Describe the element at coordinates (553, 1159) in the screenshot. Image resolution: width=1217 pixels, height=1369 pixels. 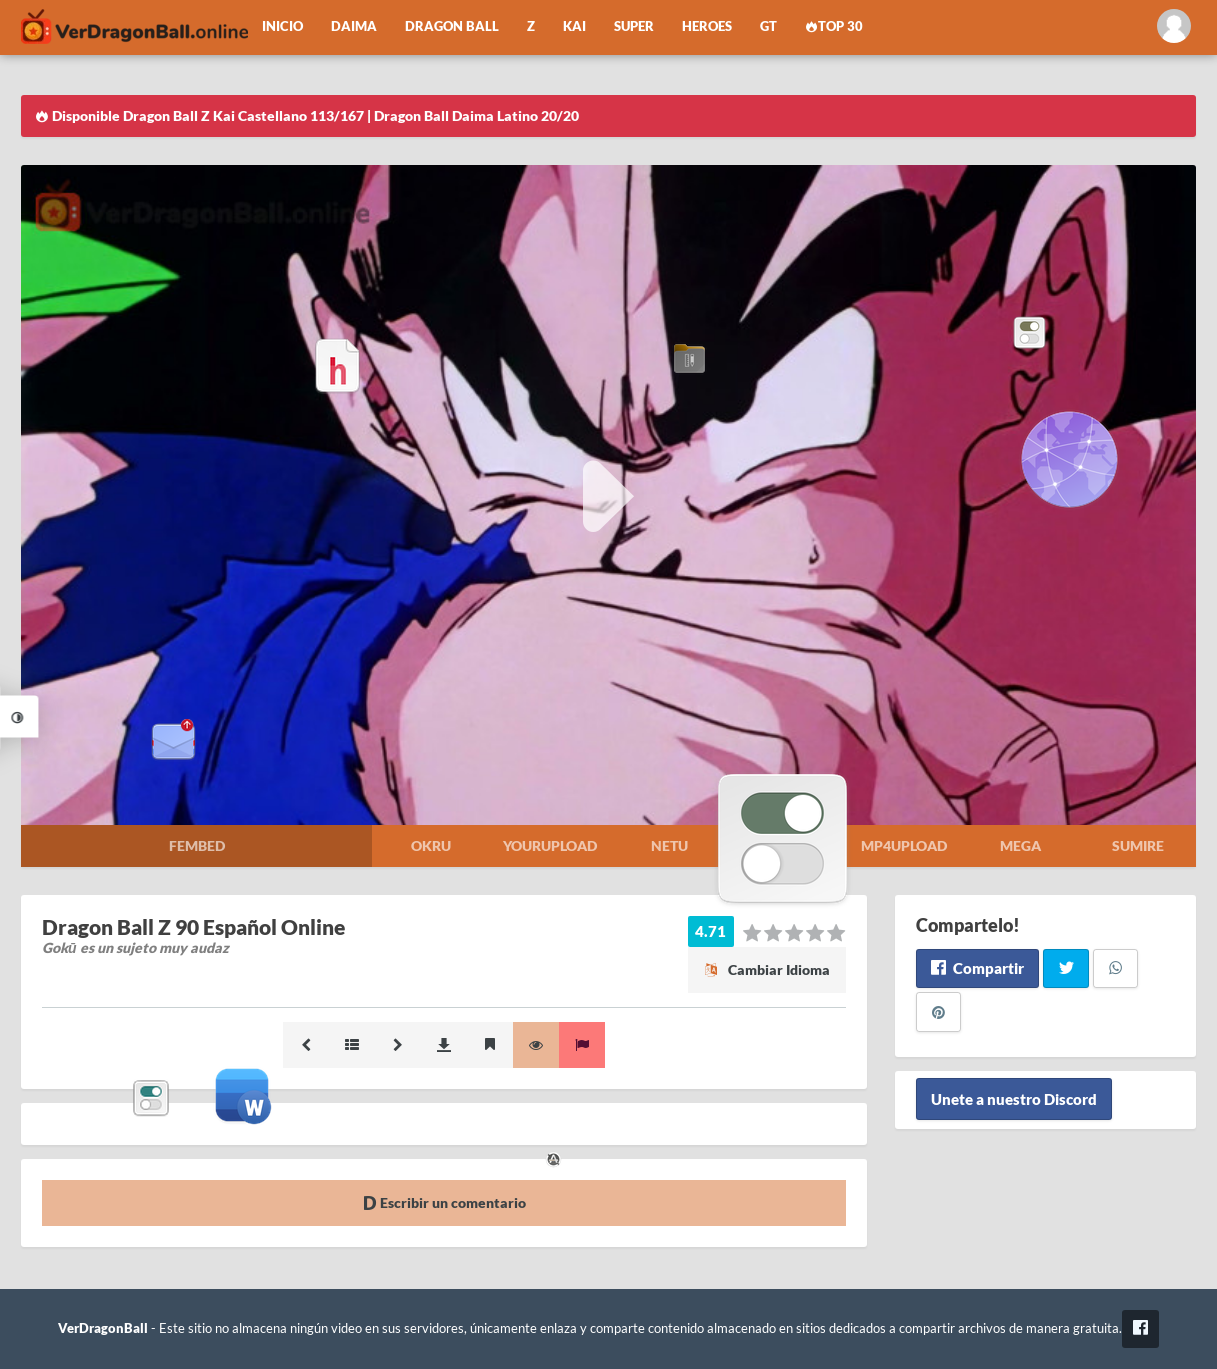
I see `open the software updater application` at that location.